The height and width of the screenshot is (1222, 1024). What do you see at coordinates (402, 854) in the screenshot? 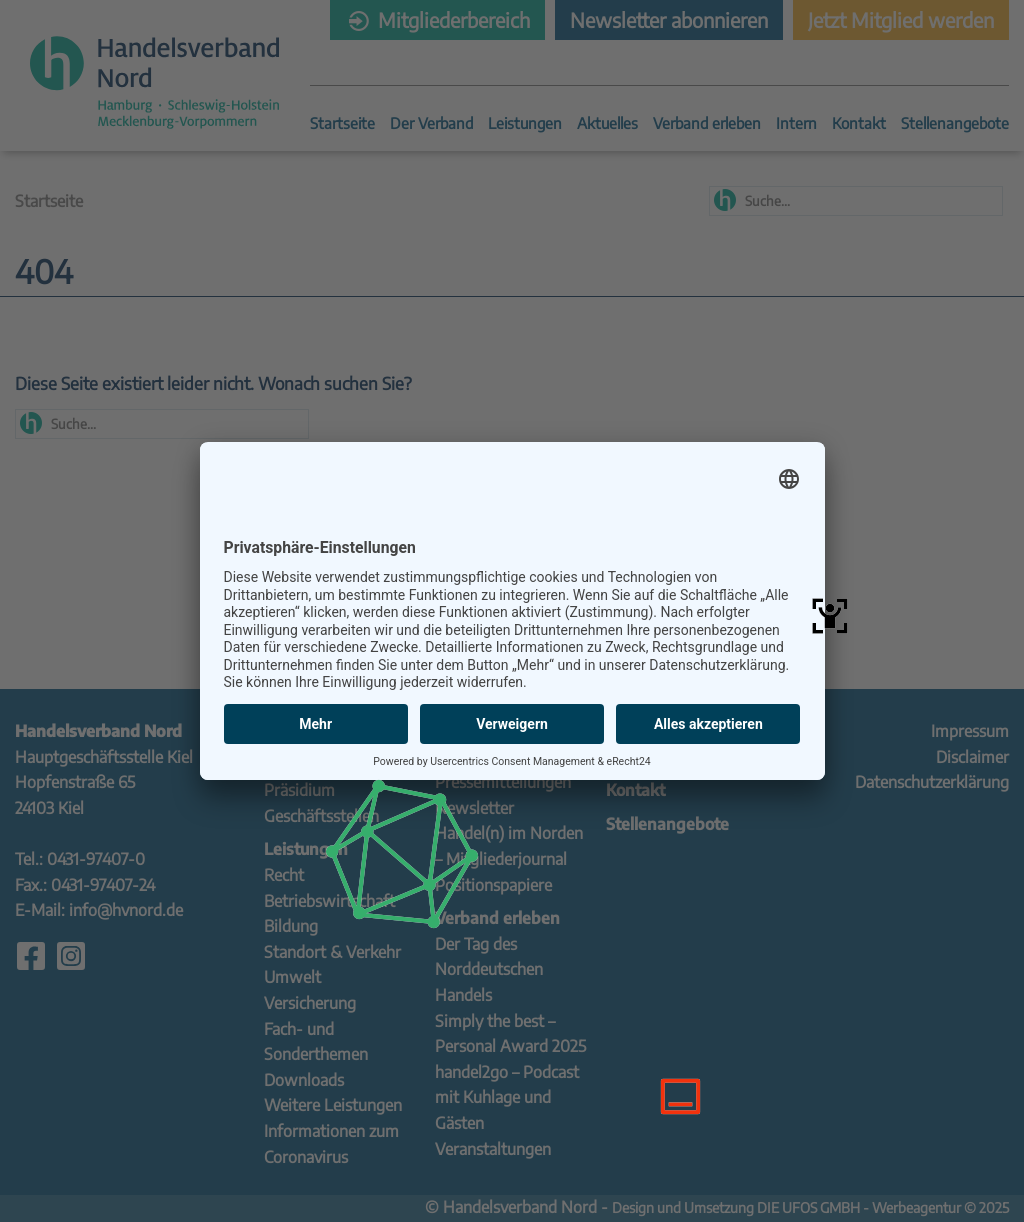
I see `ONNX (Open Neural Network Exchange) logo` at bounding box center [402, 854].